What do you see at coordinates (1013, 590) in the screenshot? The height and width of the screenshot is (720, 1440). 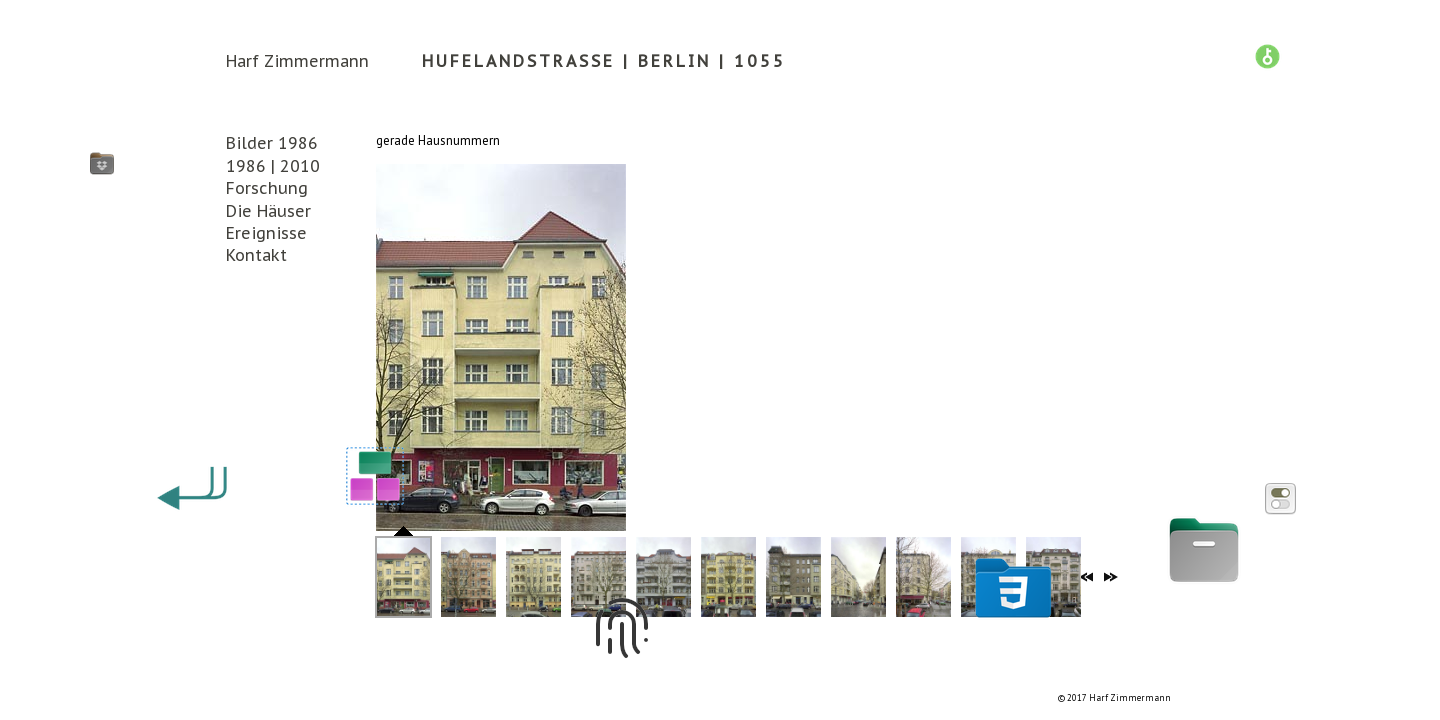 I see `open CSS files folder` at bounding box center [1013, 590].